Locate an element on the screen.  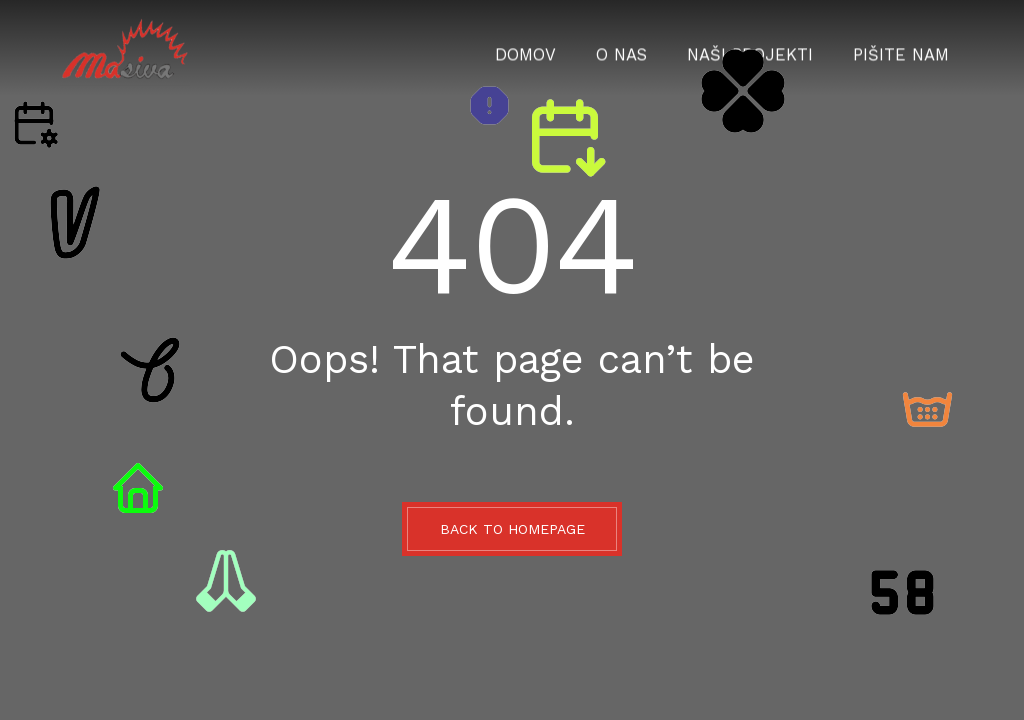
download calendar or export schedule is located at coordinates (565, 136).